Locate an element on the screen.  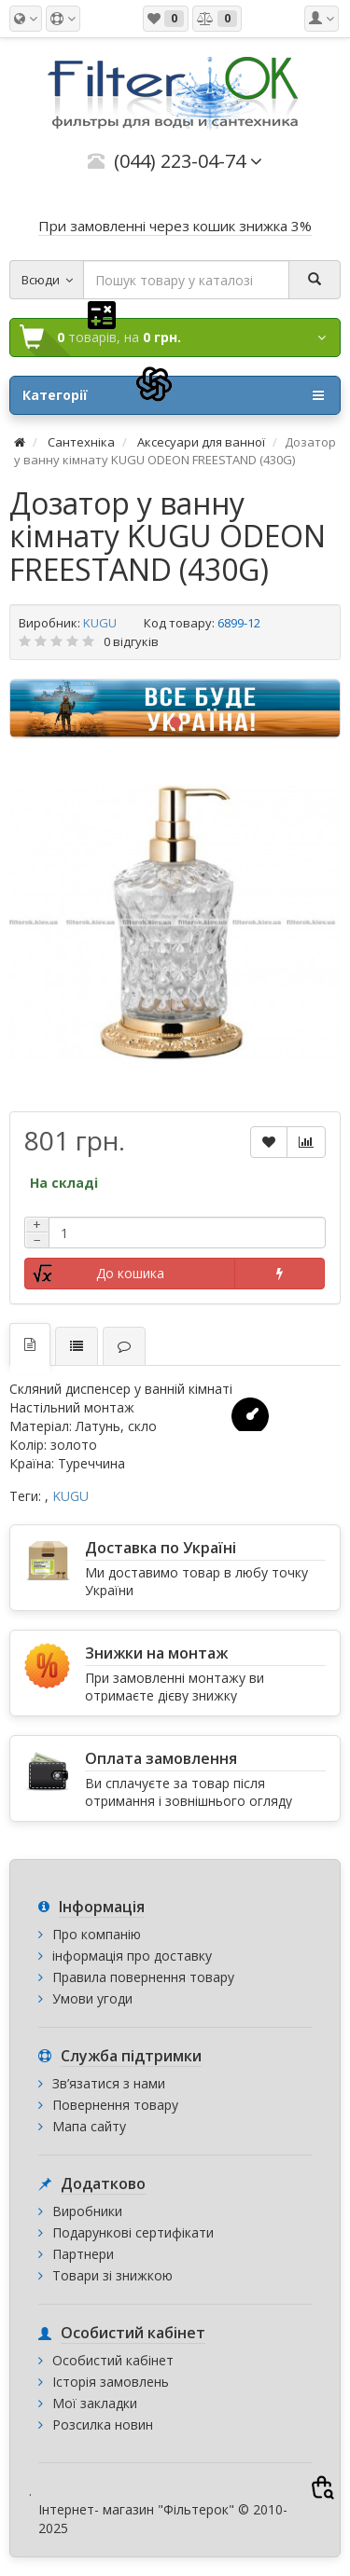
open calculator or math tools is located at coordinates (102, 315).